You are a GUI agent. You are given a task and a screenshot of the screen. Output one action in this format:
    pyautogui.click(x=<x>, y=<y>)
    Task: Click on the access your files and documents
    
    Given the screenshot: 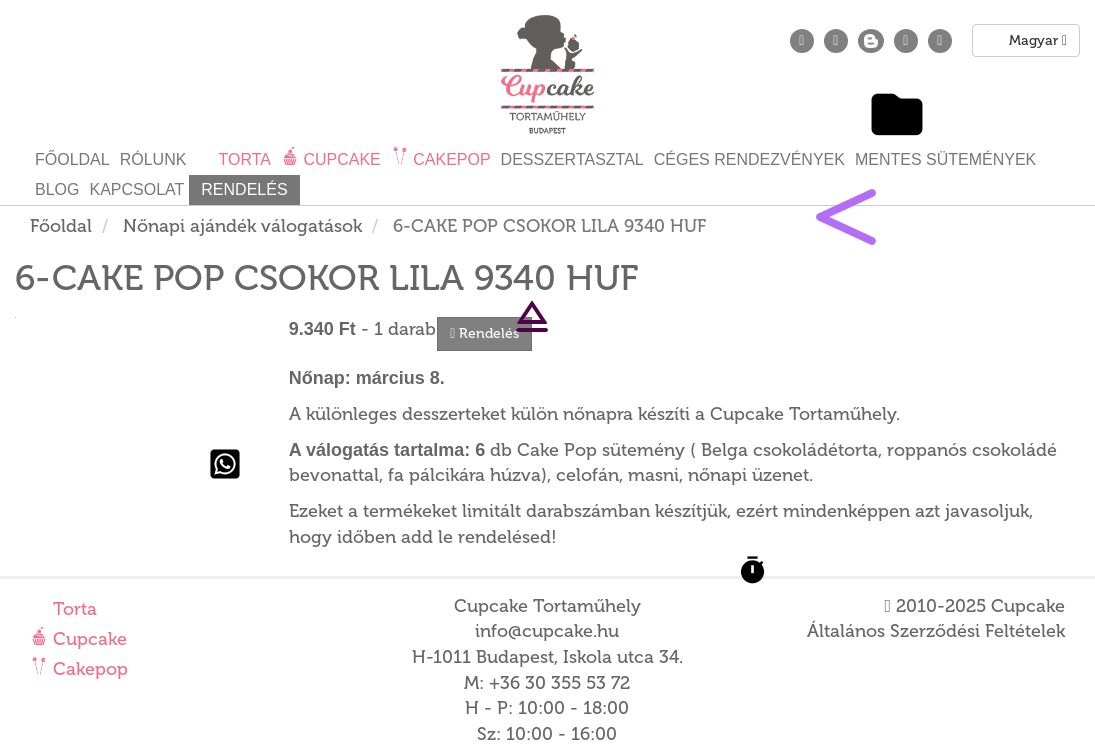 What is the action you would take?
    pyautogui.click(x=897, y=116)
    